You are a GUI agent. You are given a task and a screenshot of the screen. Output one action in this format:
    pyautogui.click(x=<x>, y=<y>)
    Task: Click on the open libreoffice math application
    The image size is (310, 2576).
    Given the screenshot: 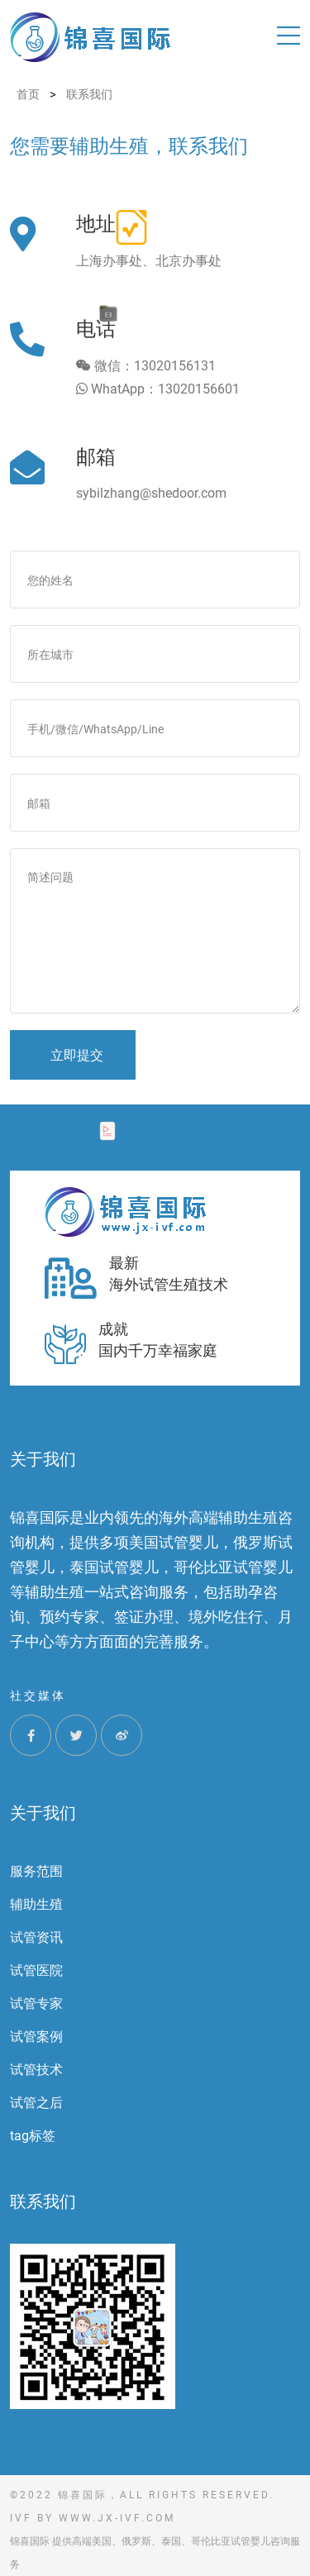 What is the action you would take?
    pyautogui.click(x=131, y=227)
    